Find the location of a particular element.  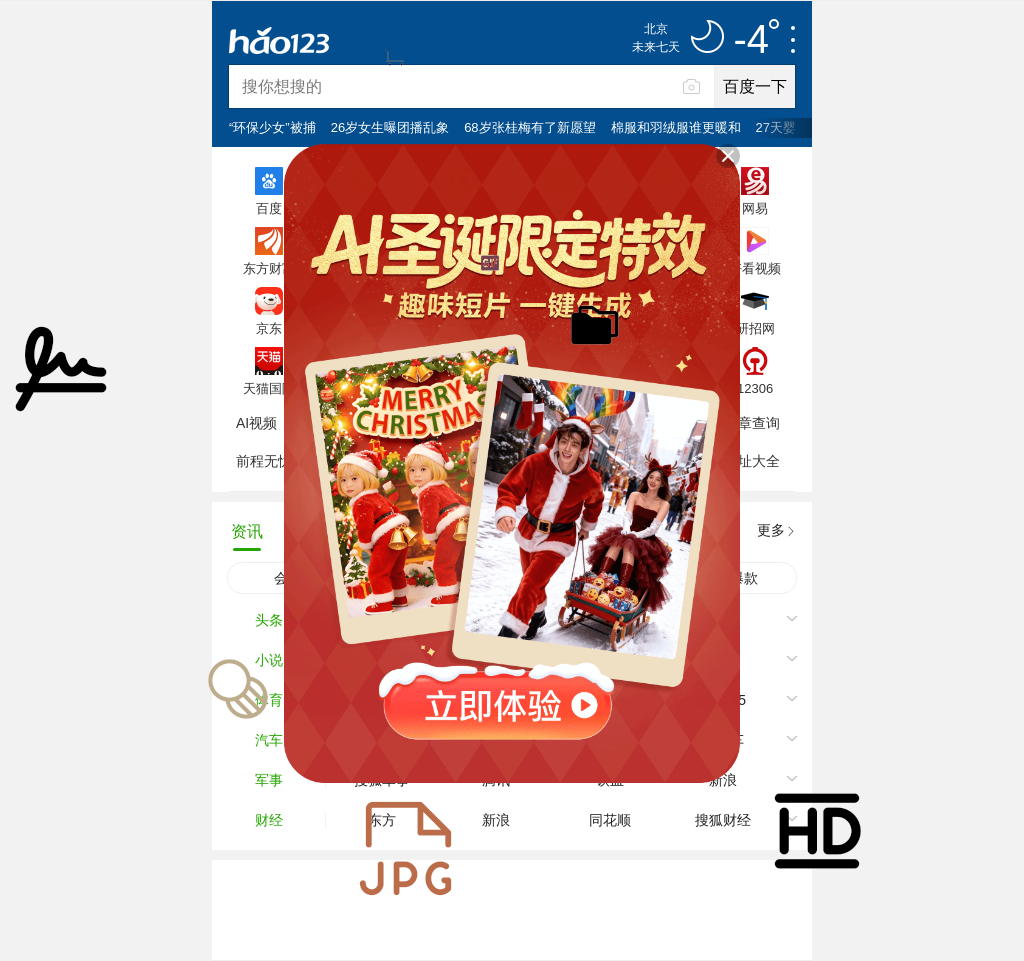

indicates high-definition video quality is located at coordinates (817, 831).